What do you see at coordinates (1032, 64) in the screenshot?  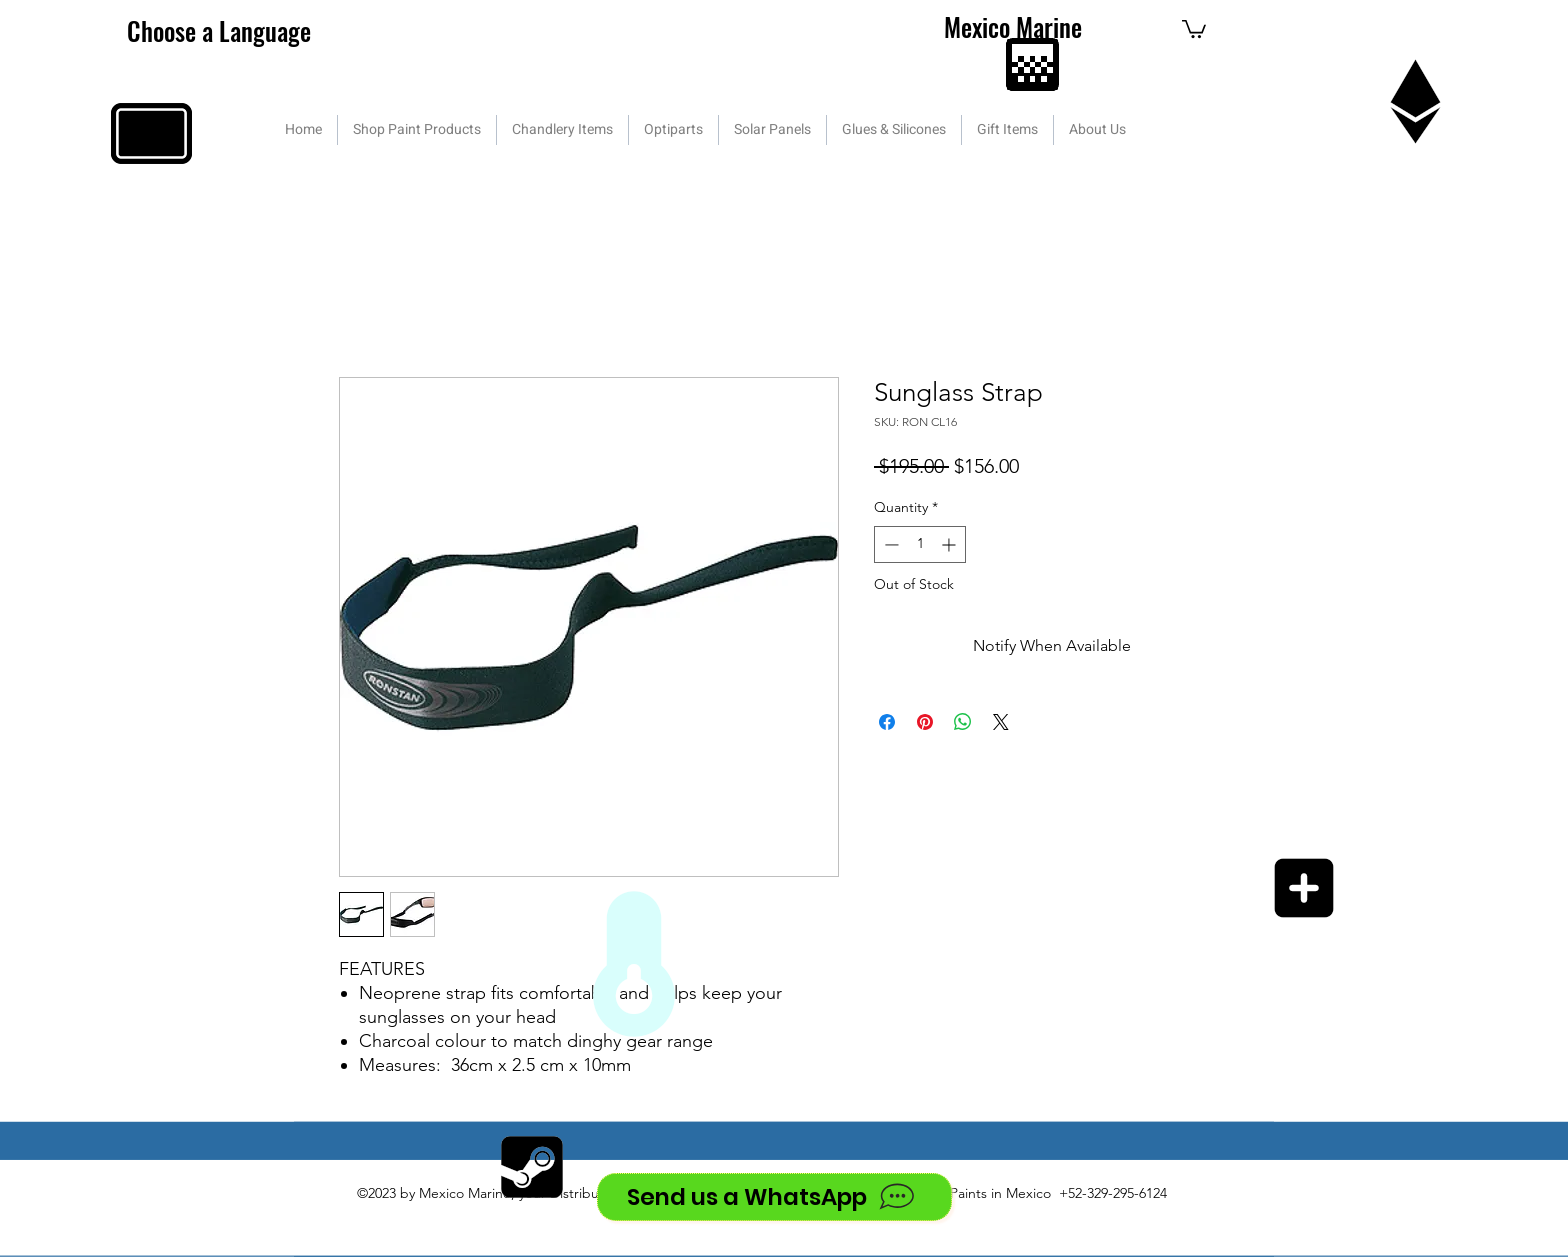 I see `apply a gradient effect to an image` at bounding box center [1032, 64].